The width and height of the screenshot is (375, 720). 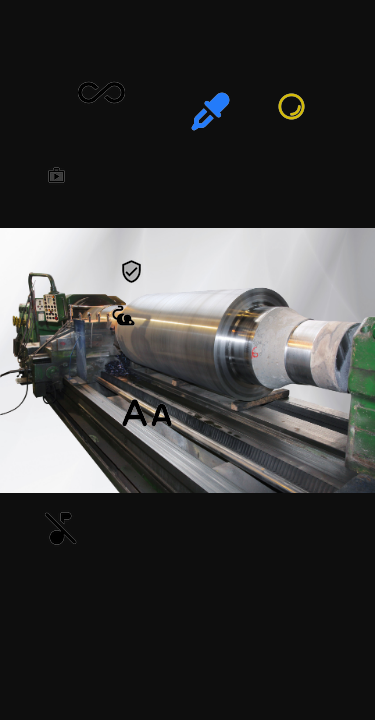 What do you see at coordinates (147, 415) in the screenshot?
I see `adjust text size settings` at bounding box center [147, 415].